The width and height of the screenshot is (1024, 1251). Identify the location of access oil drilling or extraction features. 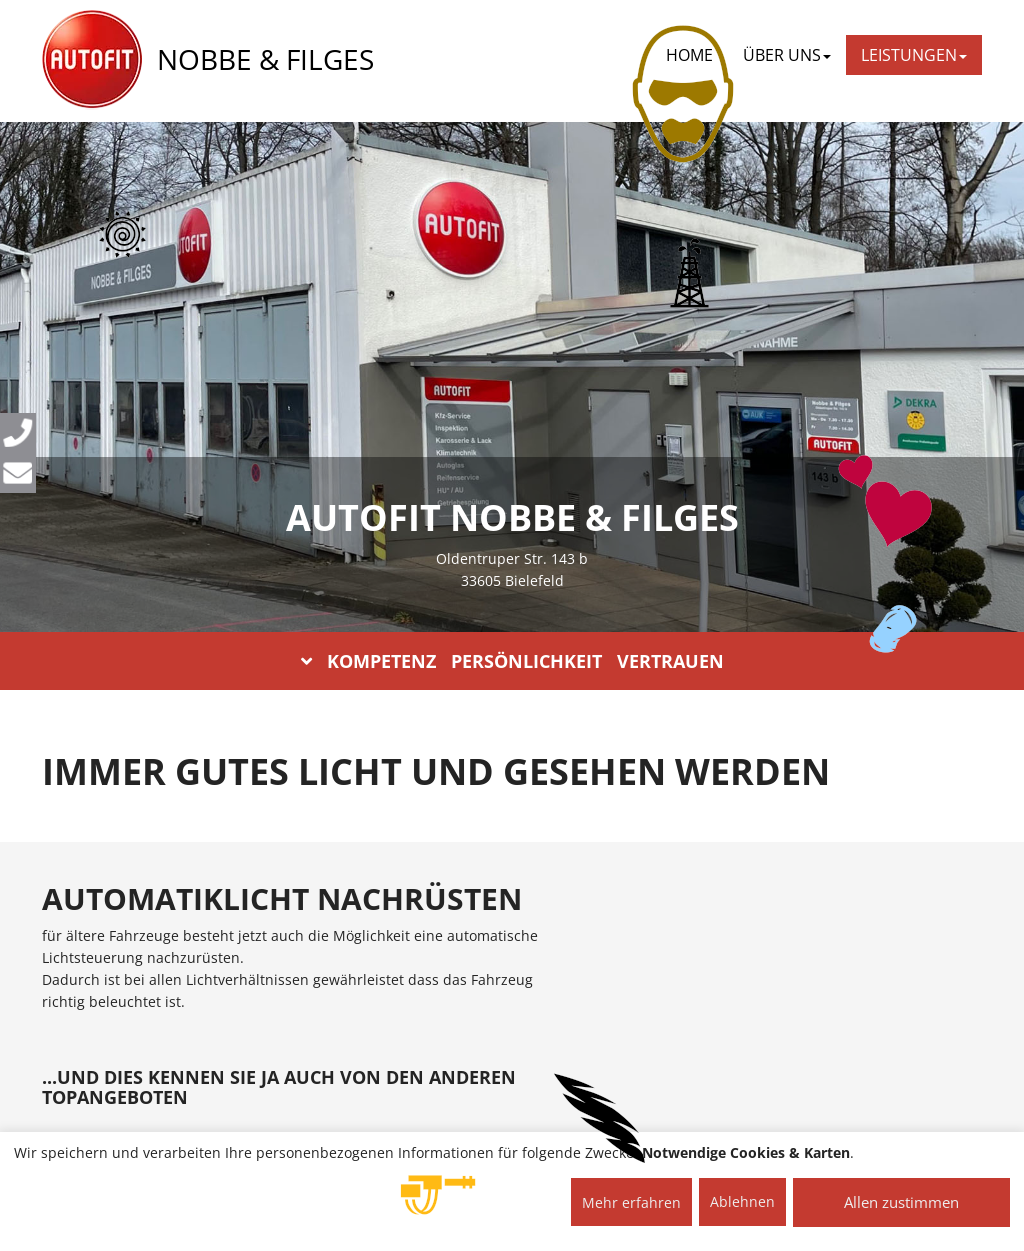
(689, 274).